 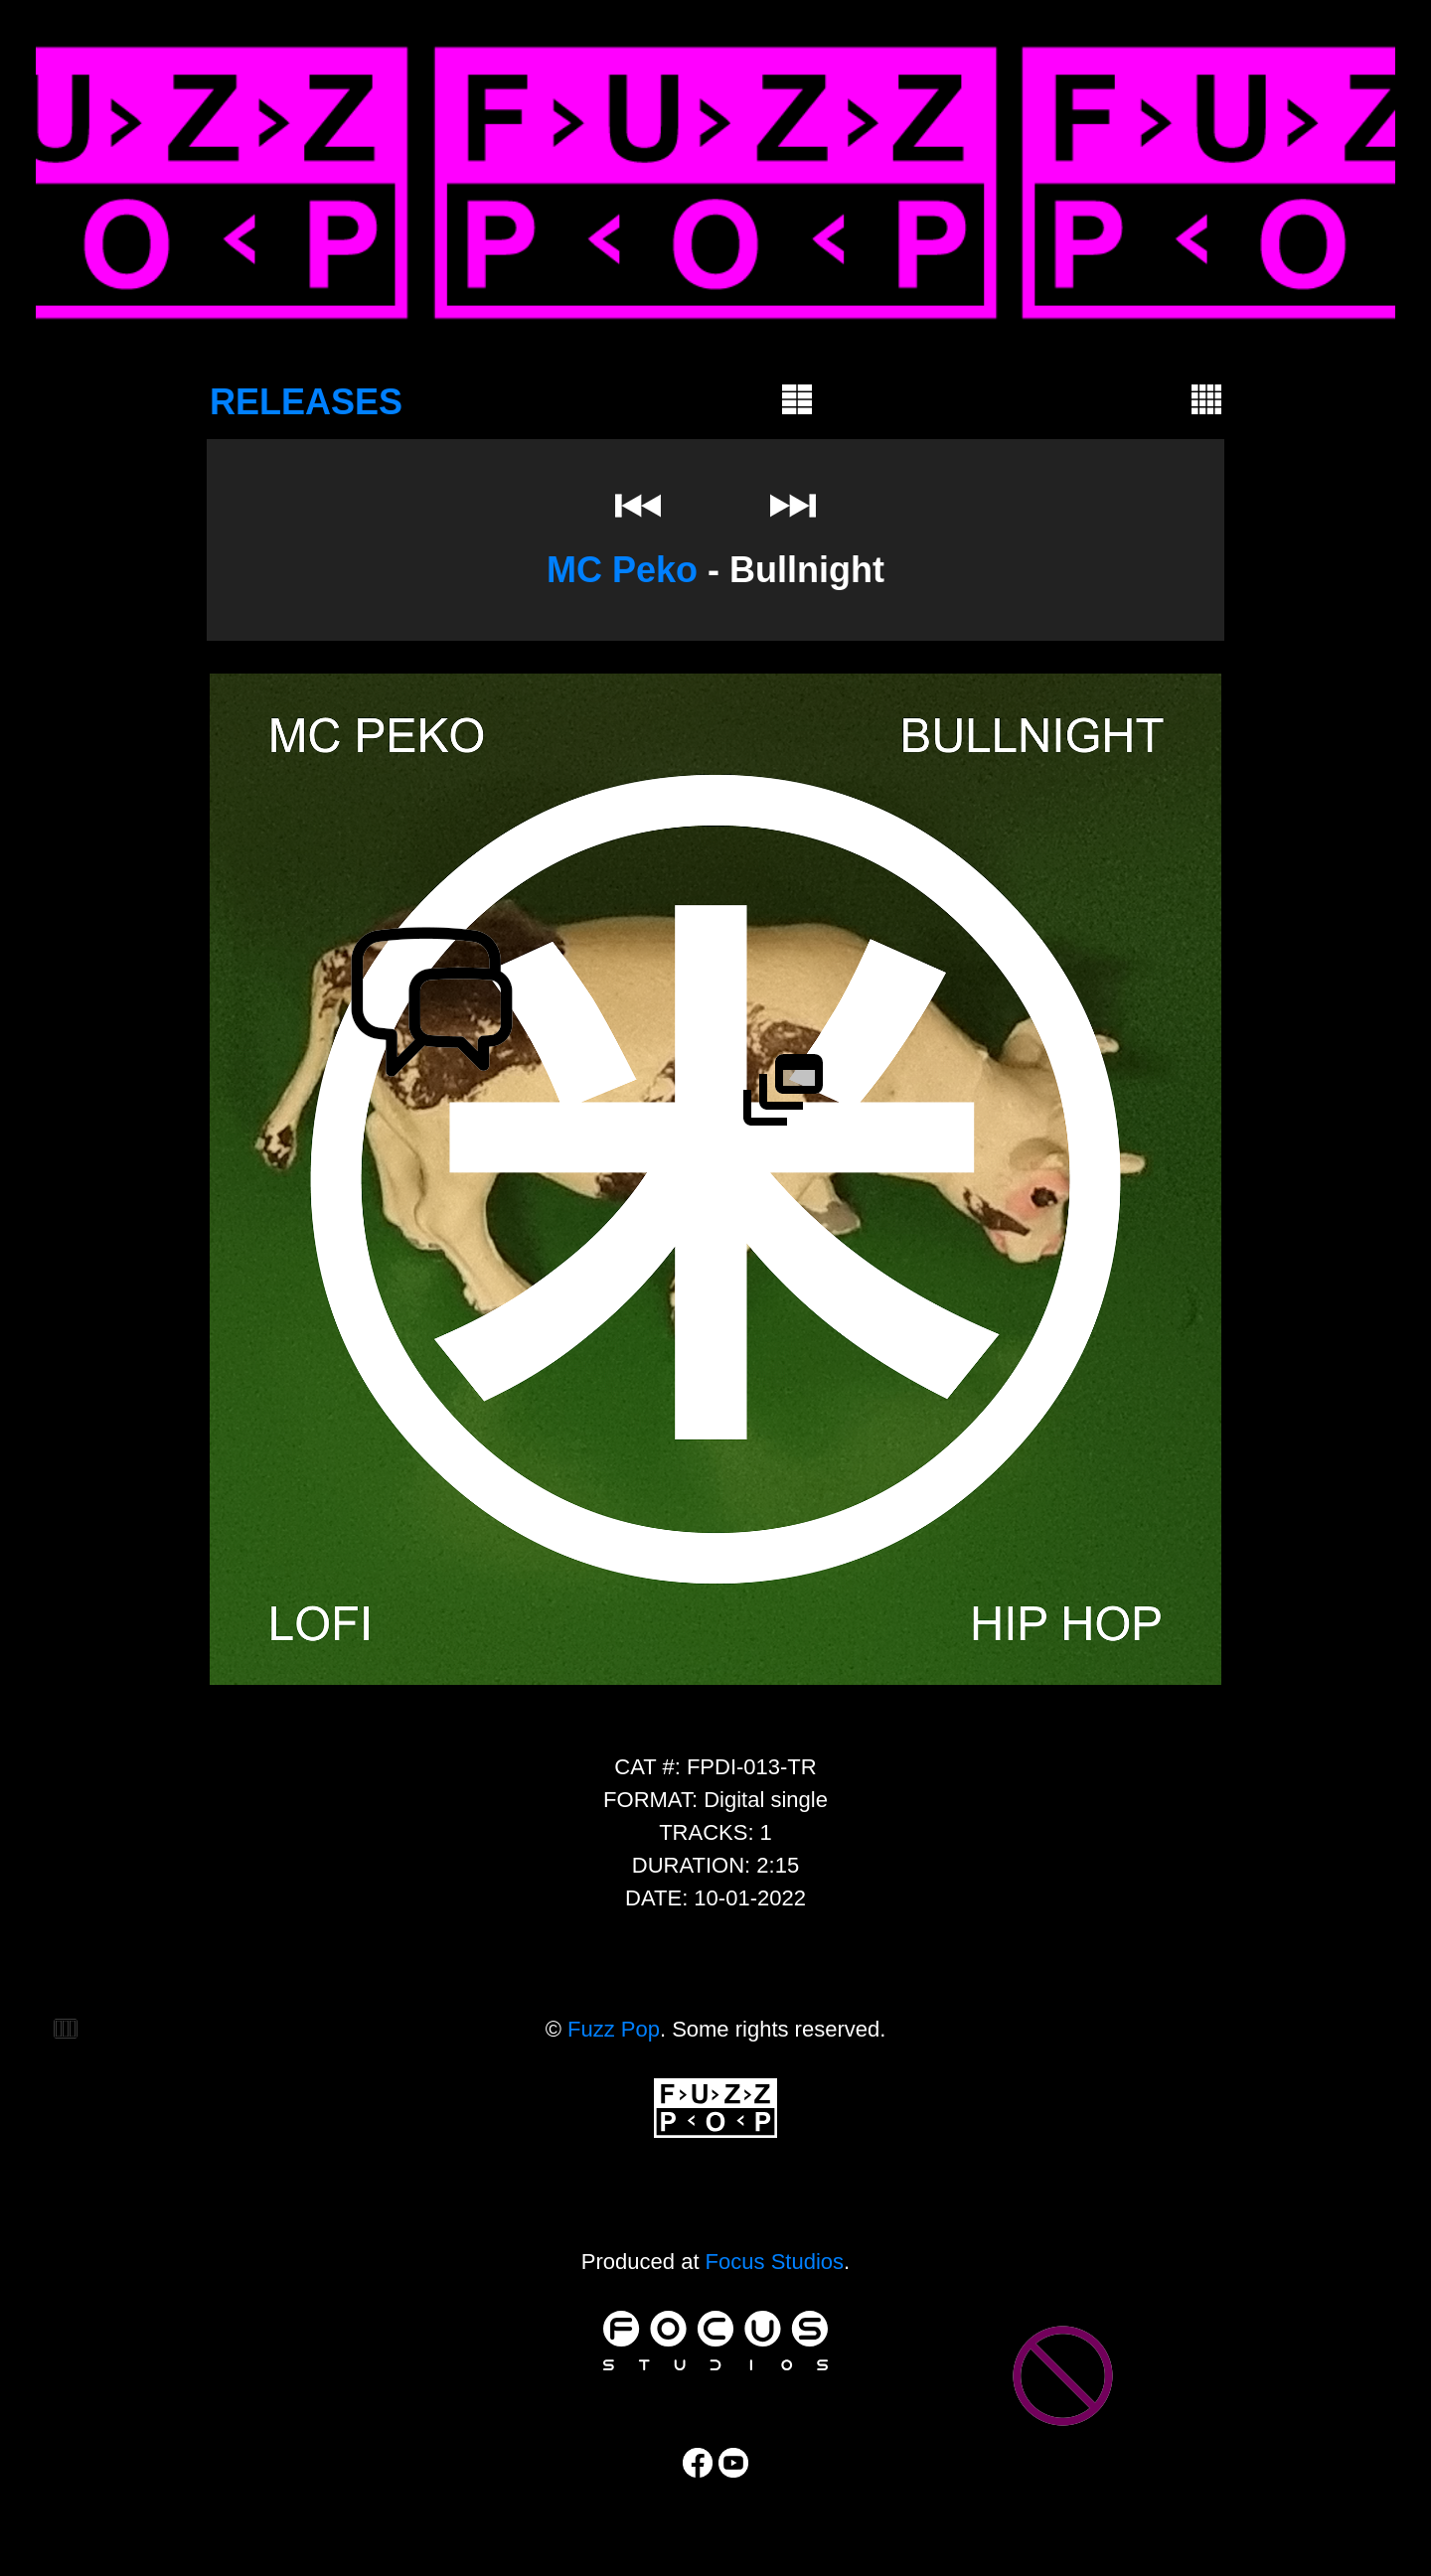 What do you see at coordinates (1062, 2375) in the screenshot?
I see `indicates a blocked or prohibited action` at bounding box center [1062, 2375].